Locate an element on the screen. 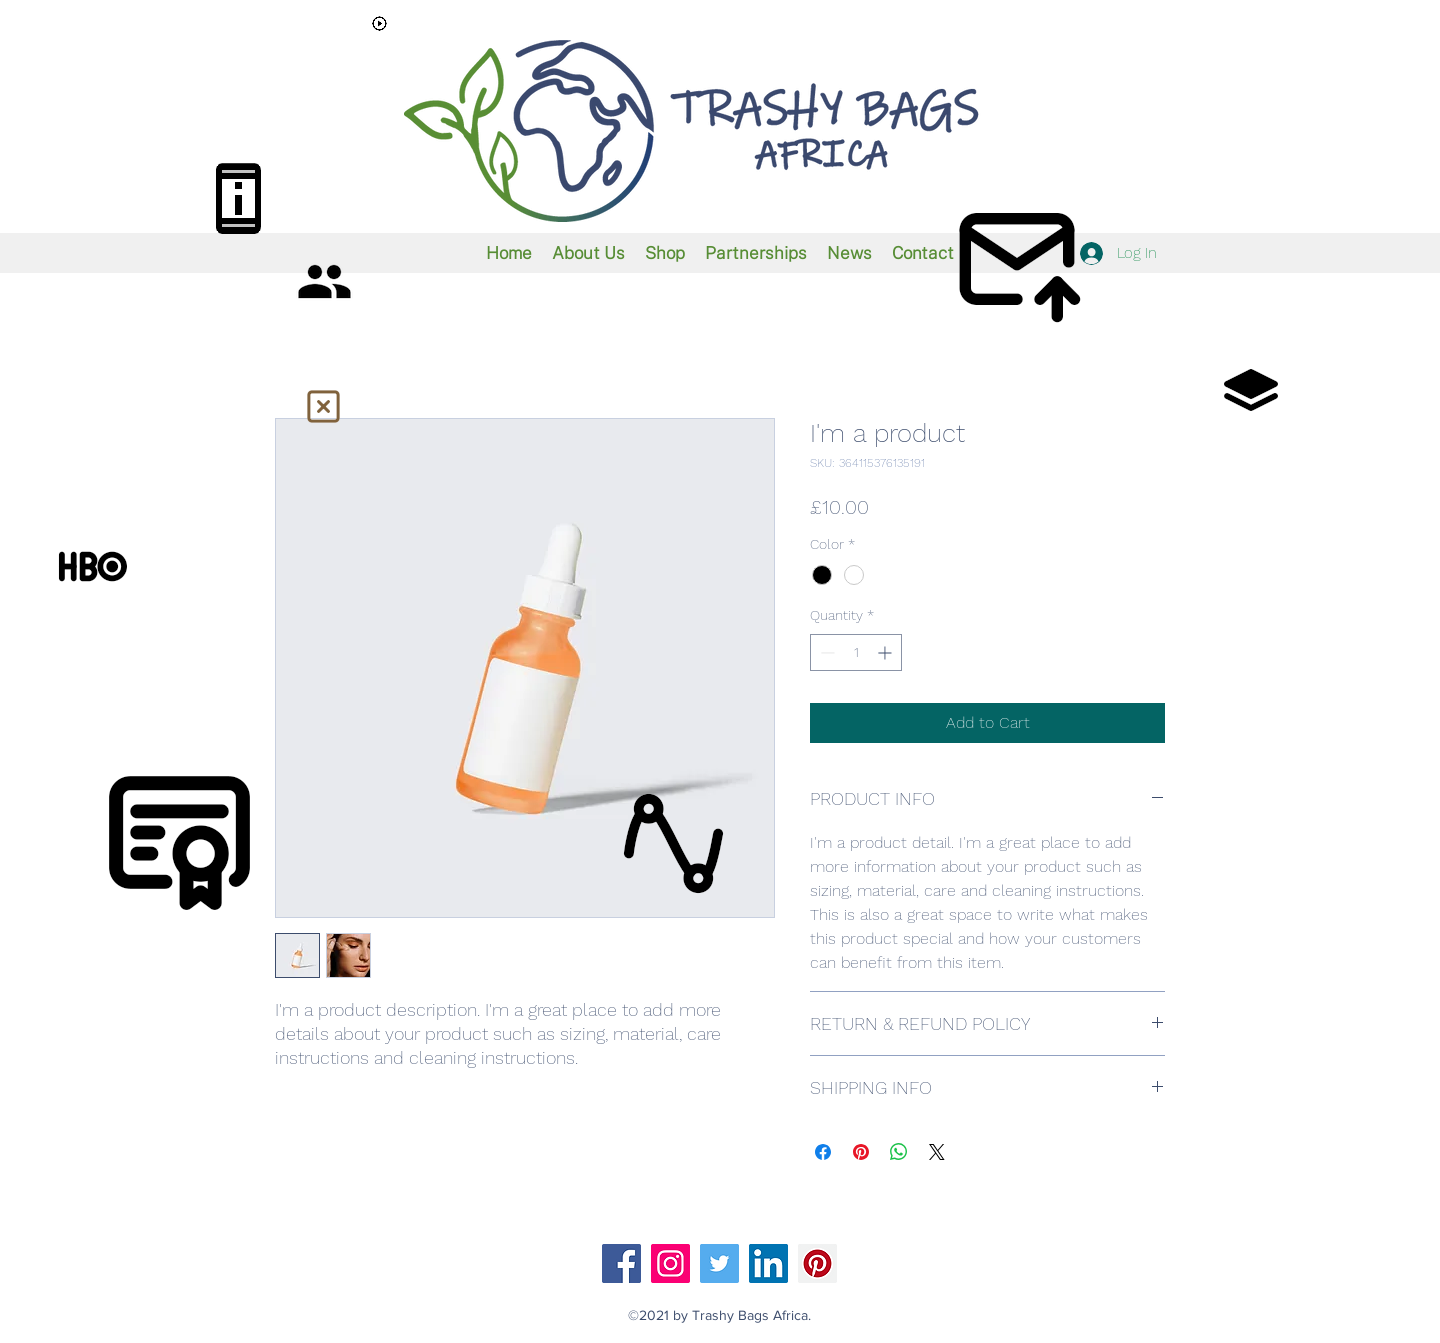 This screenshot has width=1440, height=1343. play media or video content is located at coordinates (379, 23).